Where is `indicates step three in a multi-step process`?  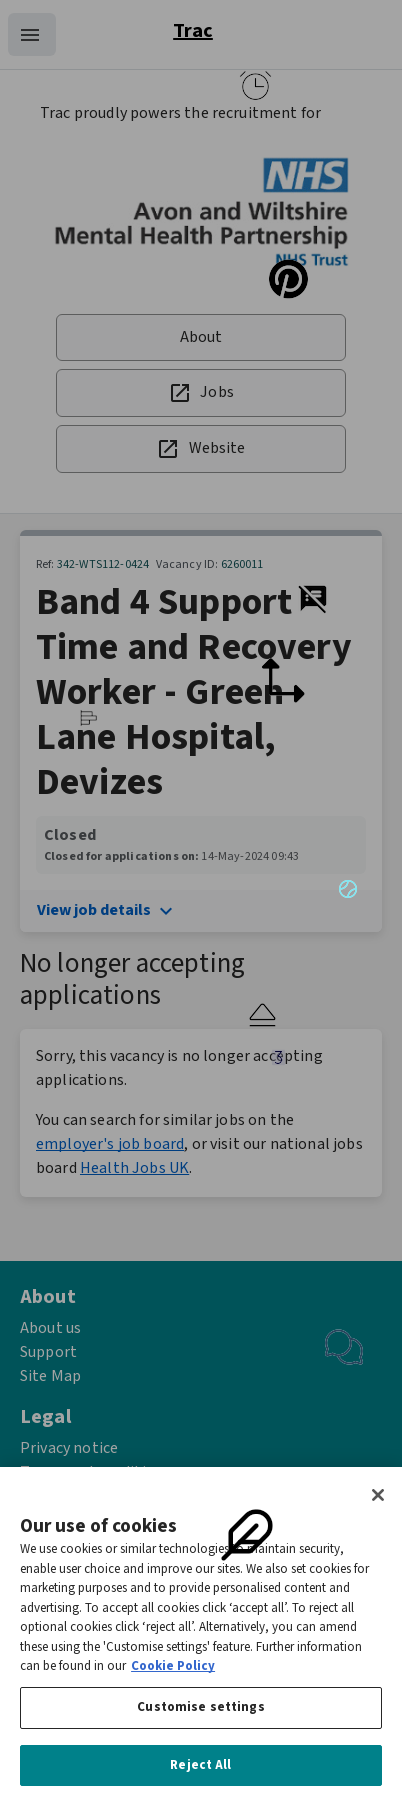 indicates step three in a multi-step process is located at coordinates (278, 1057).